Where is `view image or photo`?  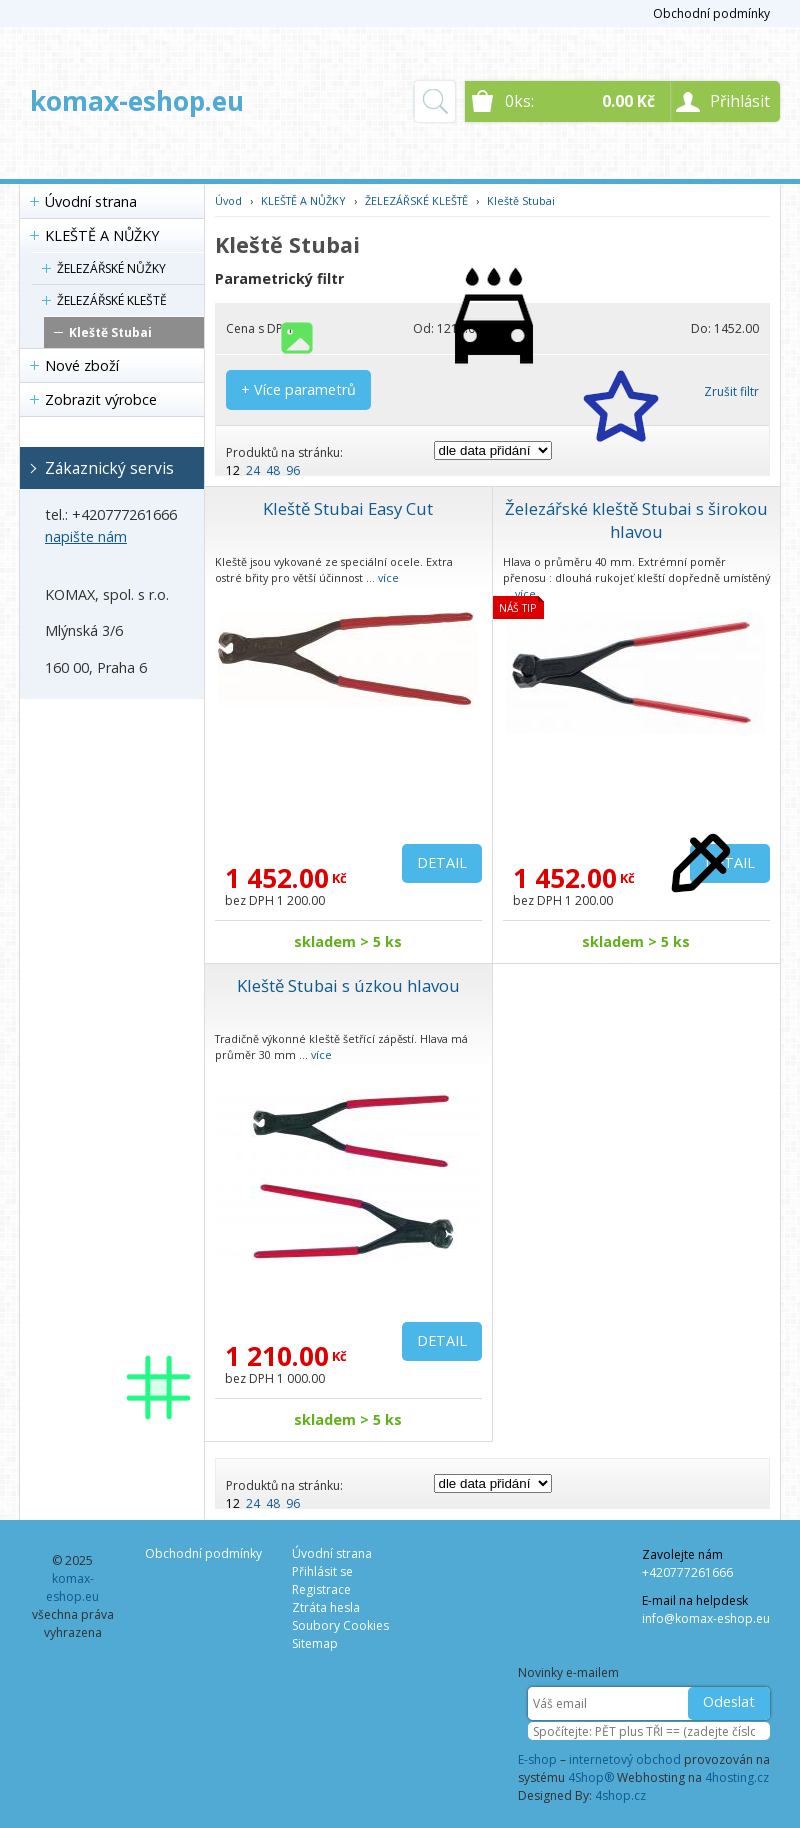
view image or photo is located at coordinates (297, 338).